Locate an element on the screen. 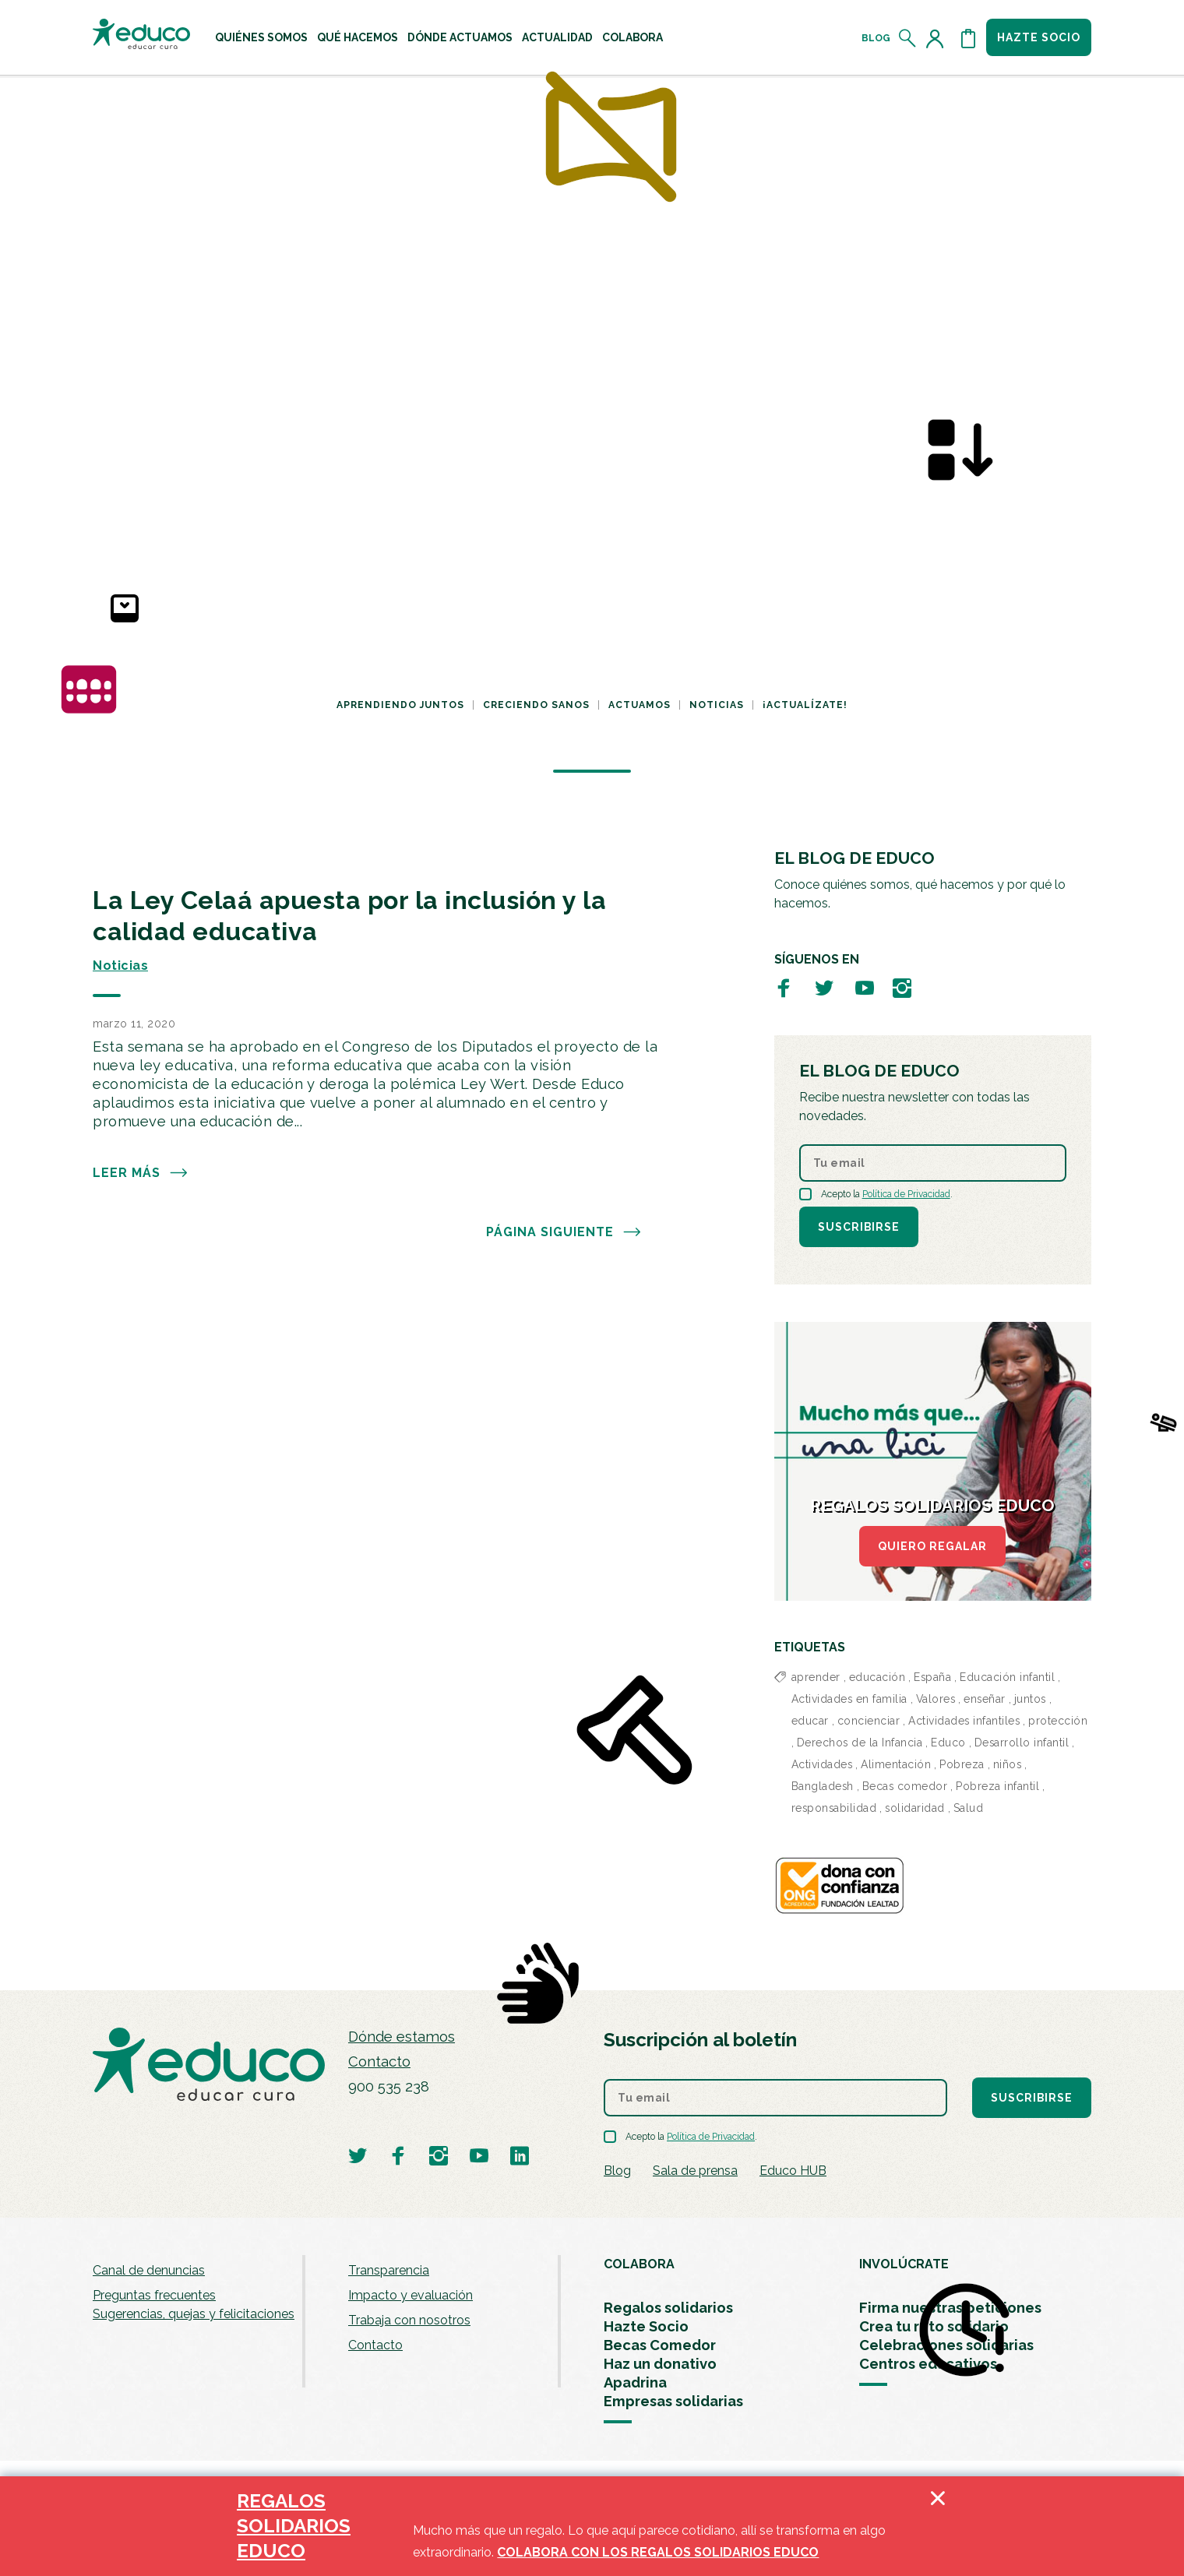 The image size is (1184, 2576). indicates lie-flat seat availability on flight is located at coordinates (1163, 1422).